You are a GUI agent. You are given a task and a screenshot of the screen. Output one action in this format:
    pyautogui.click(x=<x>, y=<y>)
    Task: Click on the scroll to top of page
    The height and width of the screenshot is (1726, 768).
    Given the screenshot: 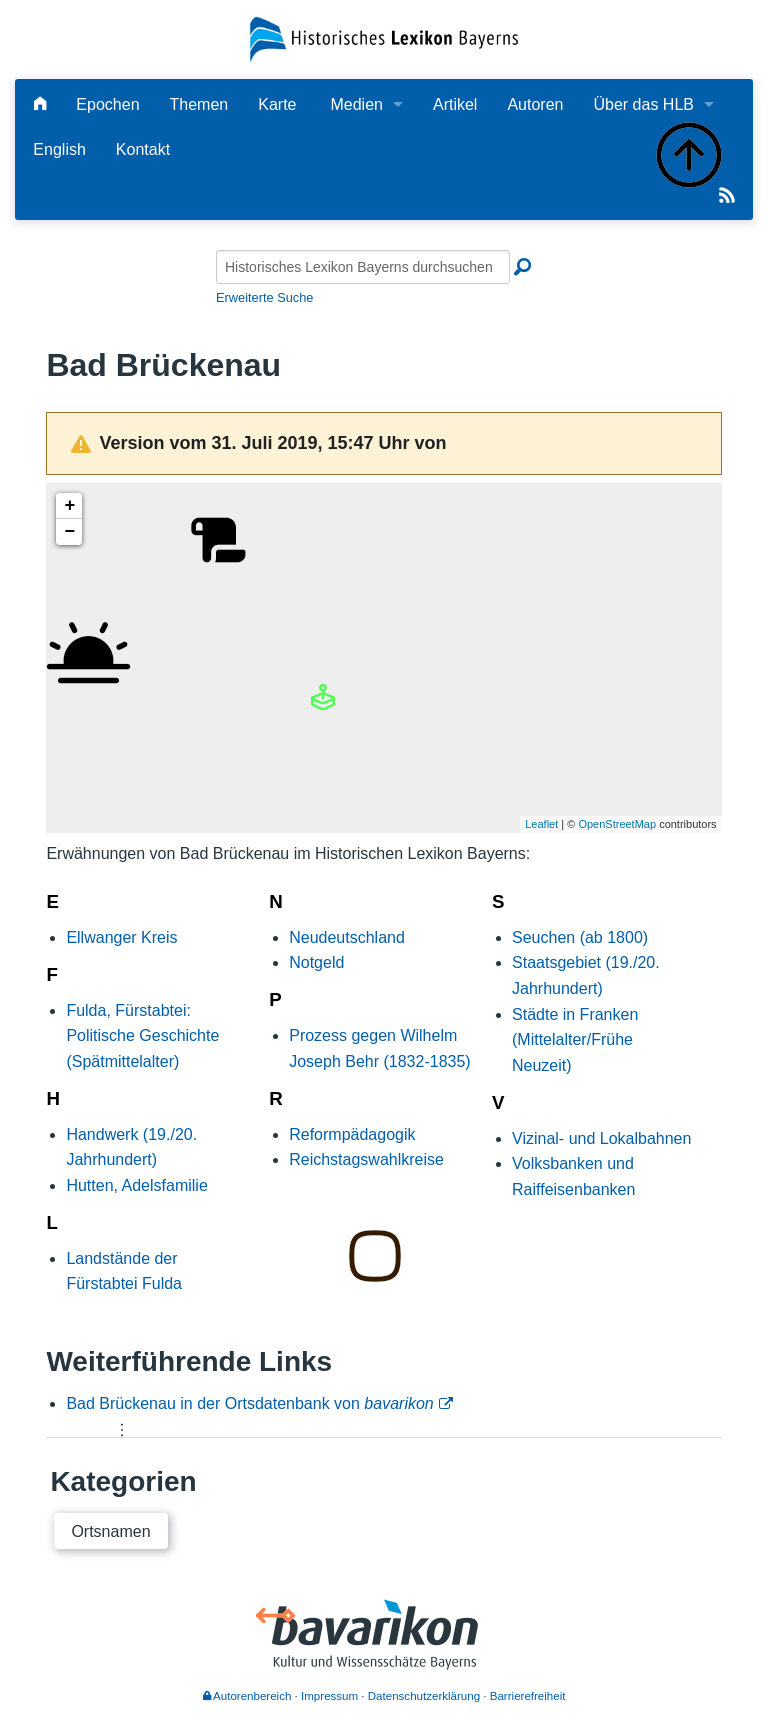 What is the action you would take?
    pyautogui.click(x=689, y=155)
    